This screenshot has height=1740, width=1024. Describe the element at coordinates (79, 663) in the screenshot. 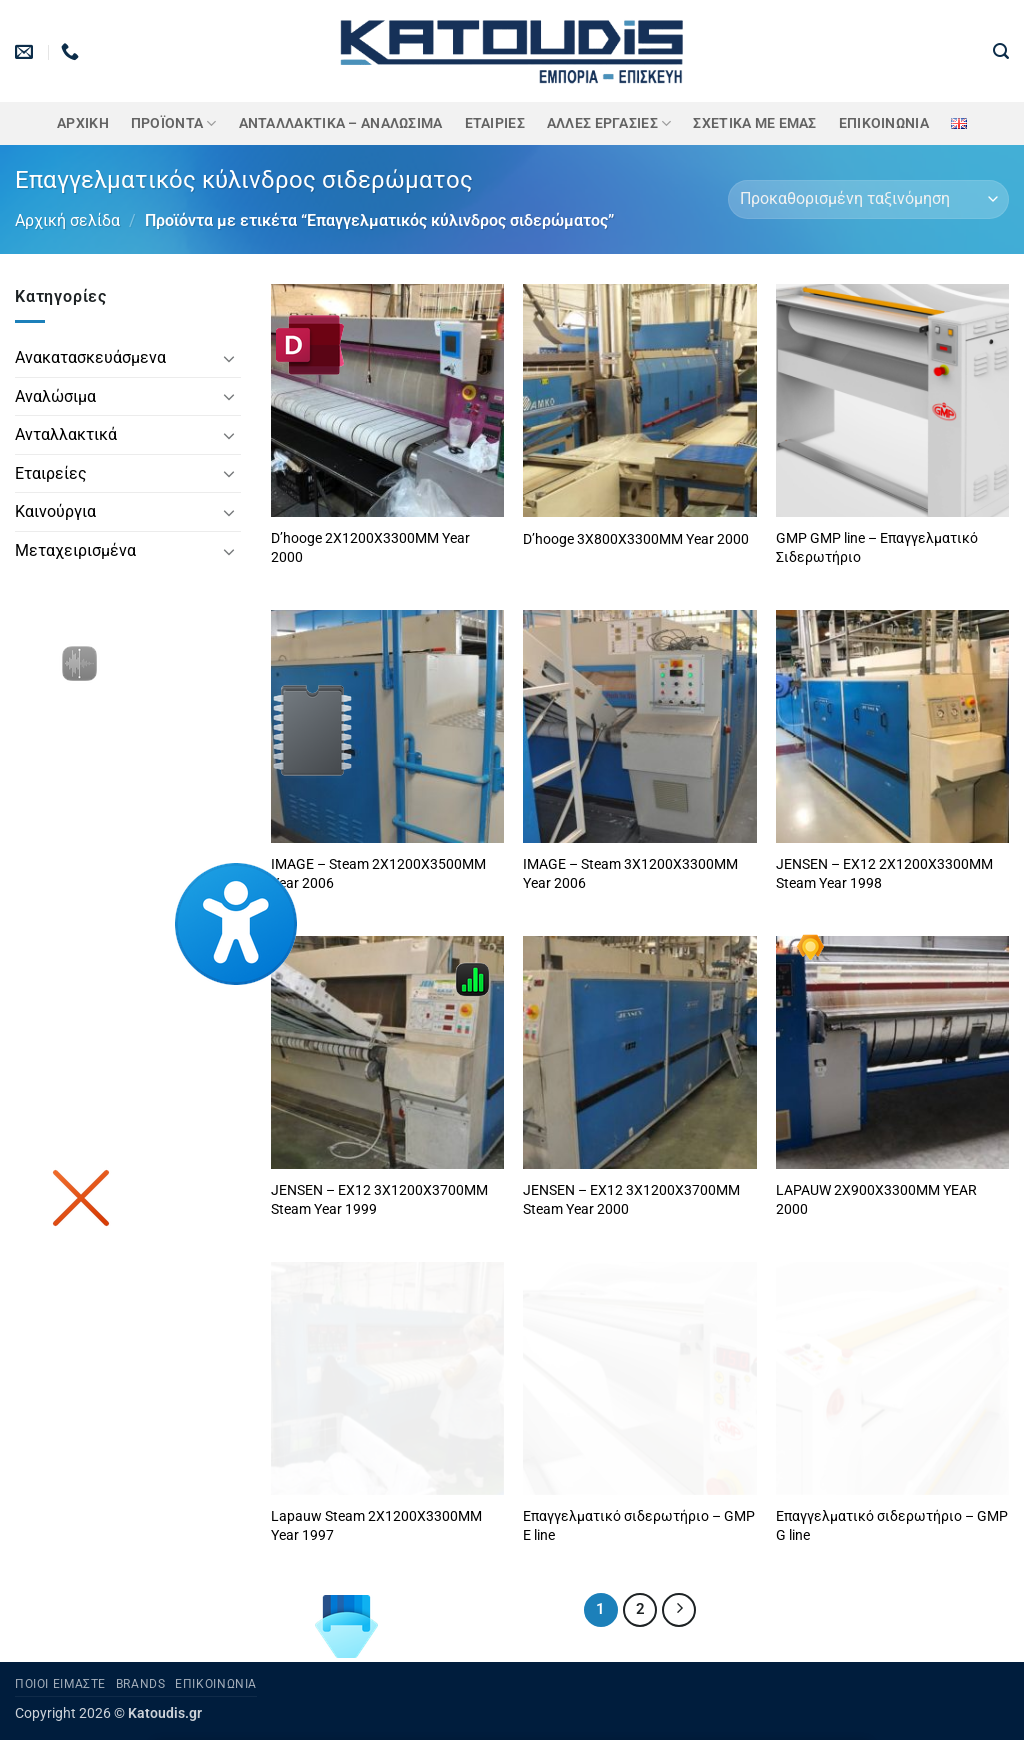

I see `open the voice memos app to record or play audio` at that location.